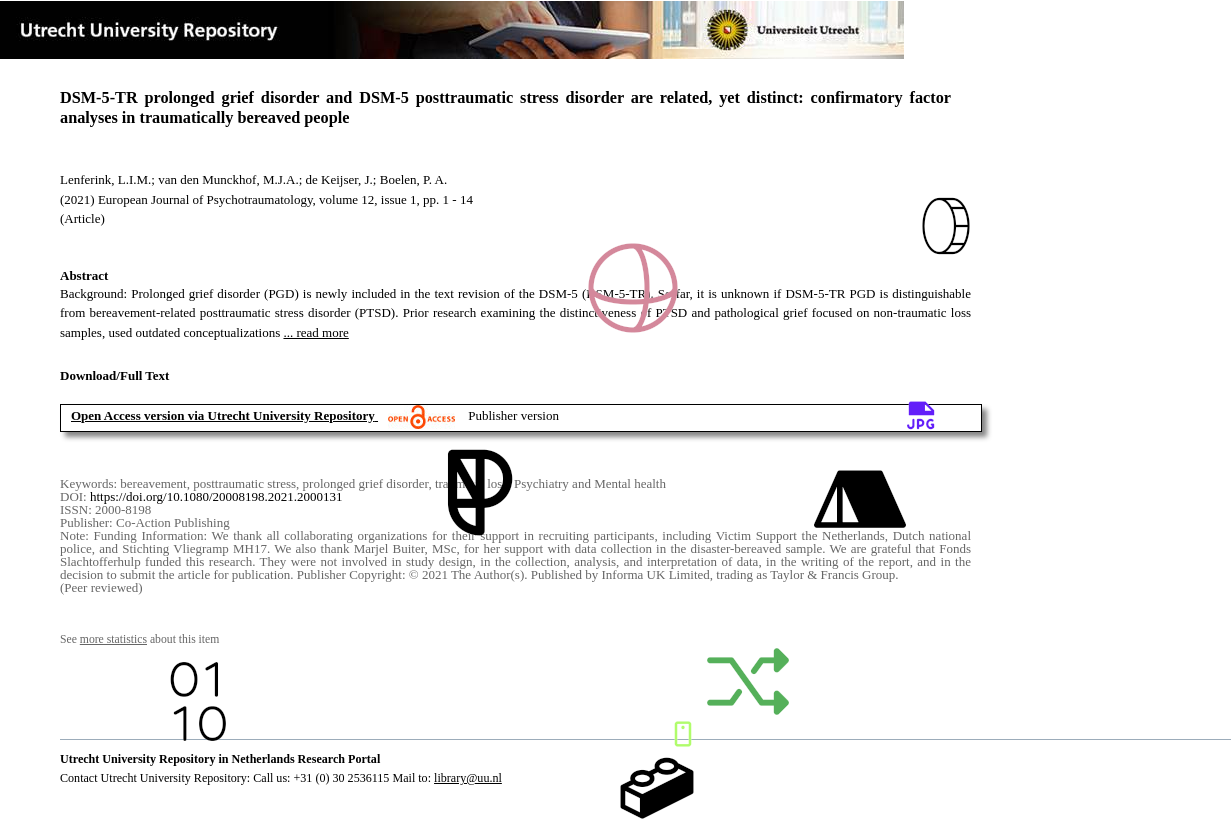  Describe the element at coordinates (746, 681) in the screenshot. I see `shuffle or randomize playback order` at that location.